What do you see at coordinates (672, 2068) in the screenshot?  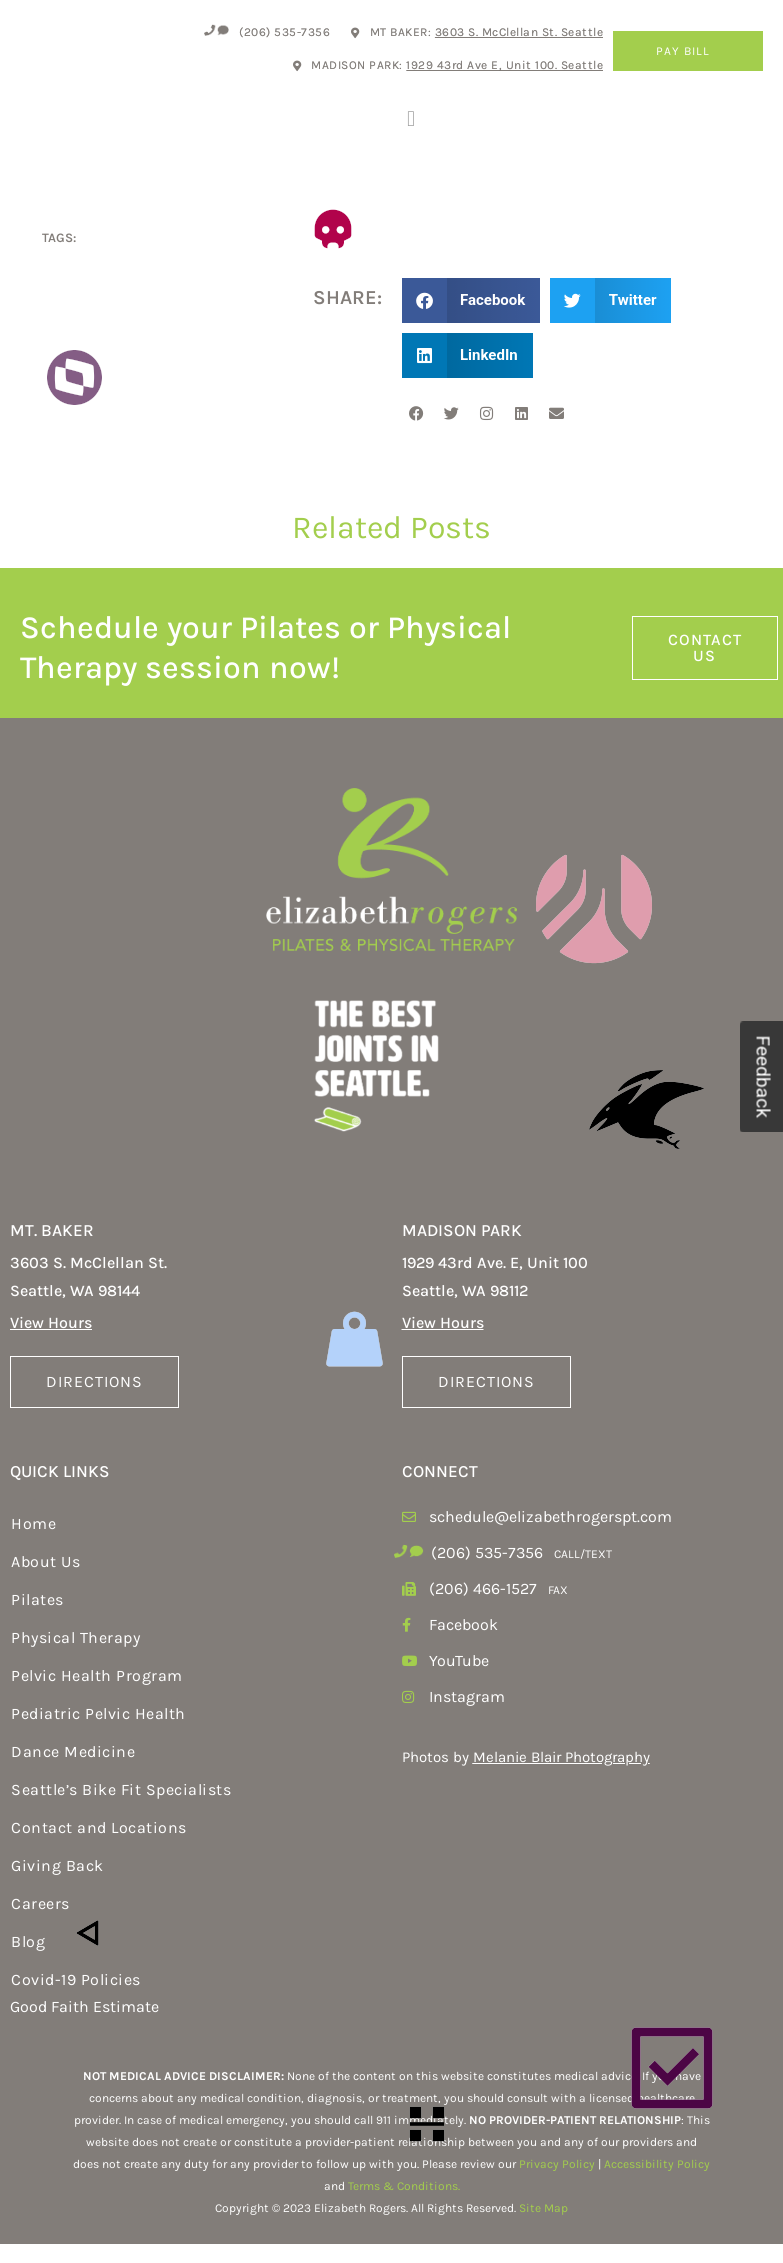 I see `a selected or completed checkbox` at bounding box center [672, 2068].